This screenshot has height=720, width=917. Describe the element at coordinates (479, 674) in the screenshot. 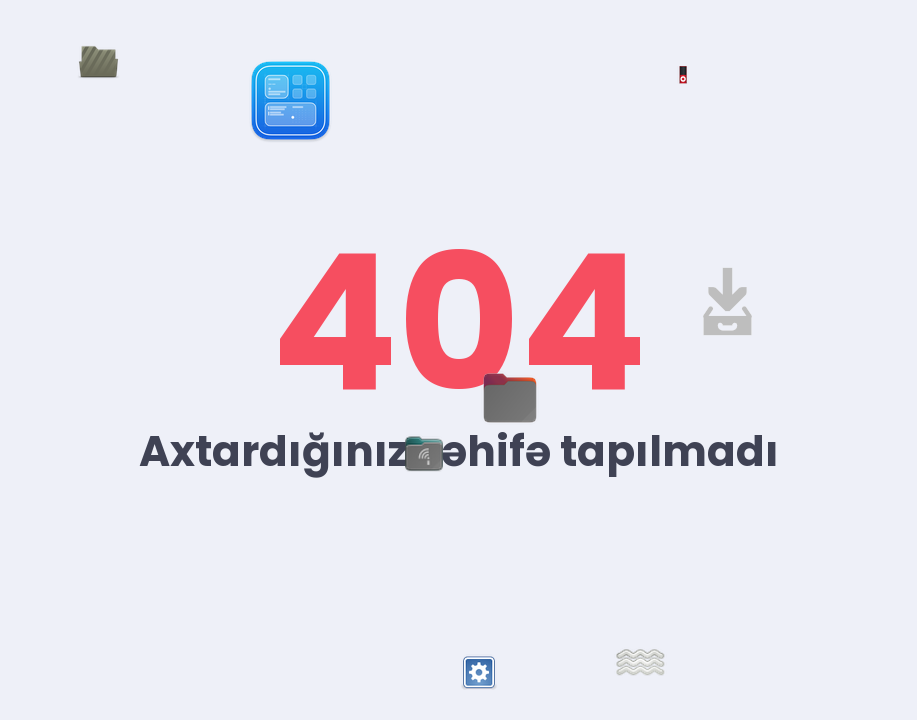

I see `access system settings` at that location.